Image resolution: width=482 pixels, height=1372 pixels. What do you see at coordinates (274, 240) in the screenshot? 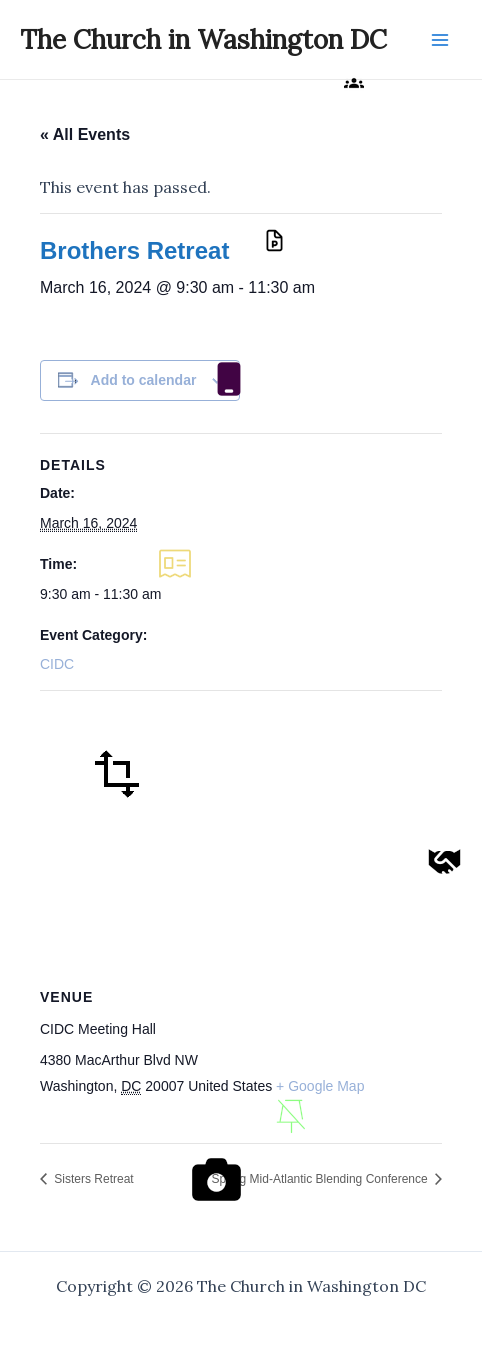
I see `open a powerpoint file` at bounding box center [274, 240].